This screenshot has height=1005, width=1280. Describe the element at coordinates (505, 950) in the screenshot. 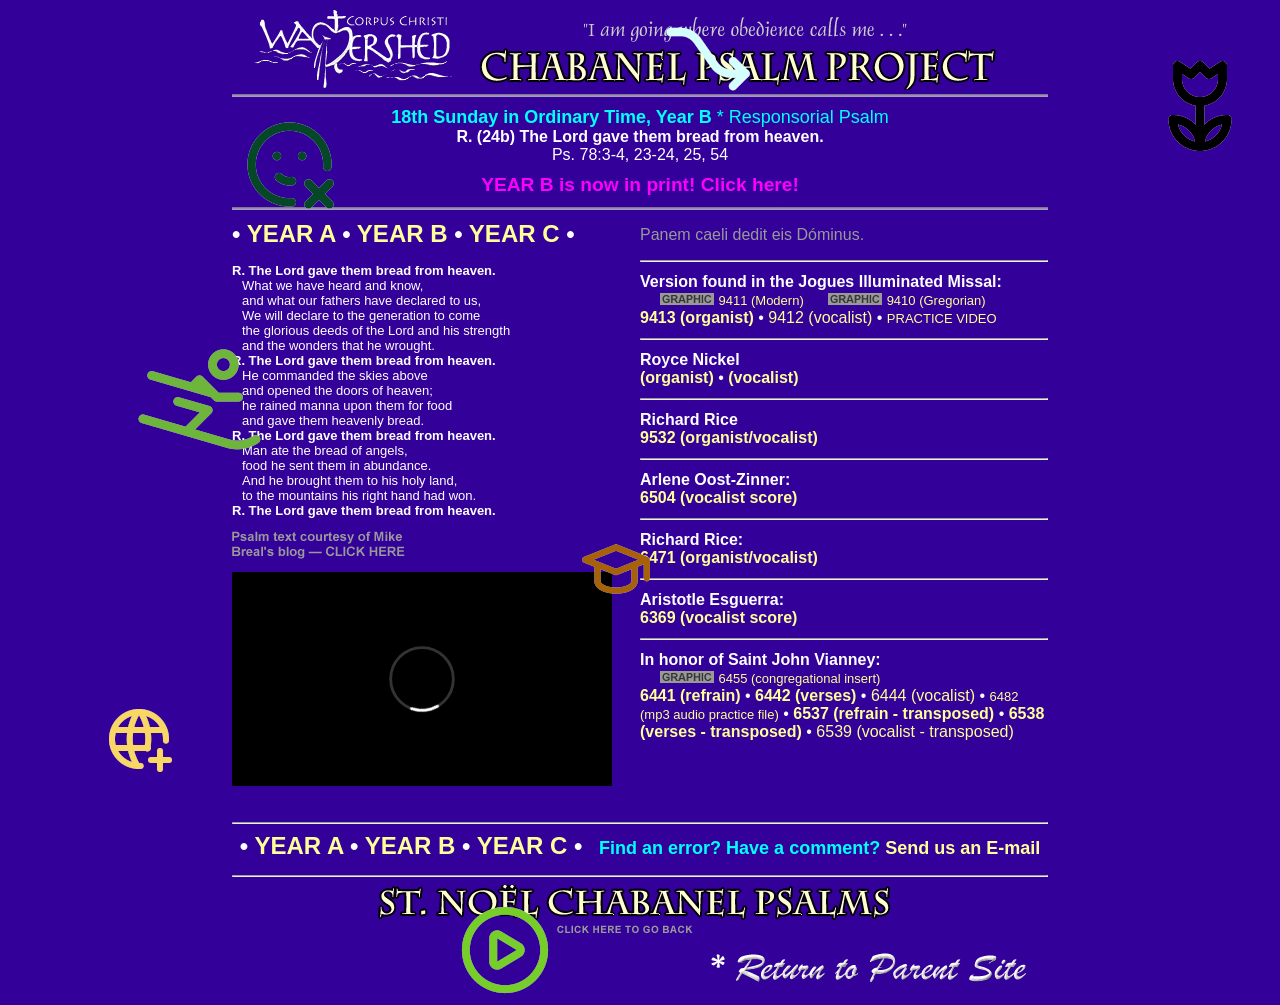

I see `play media or video content` at that location.